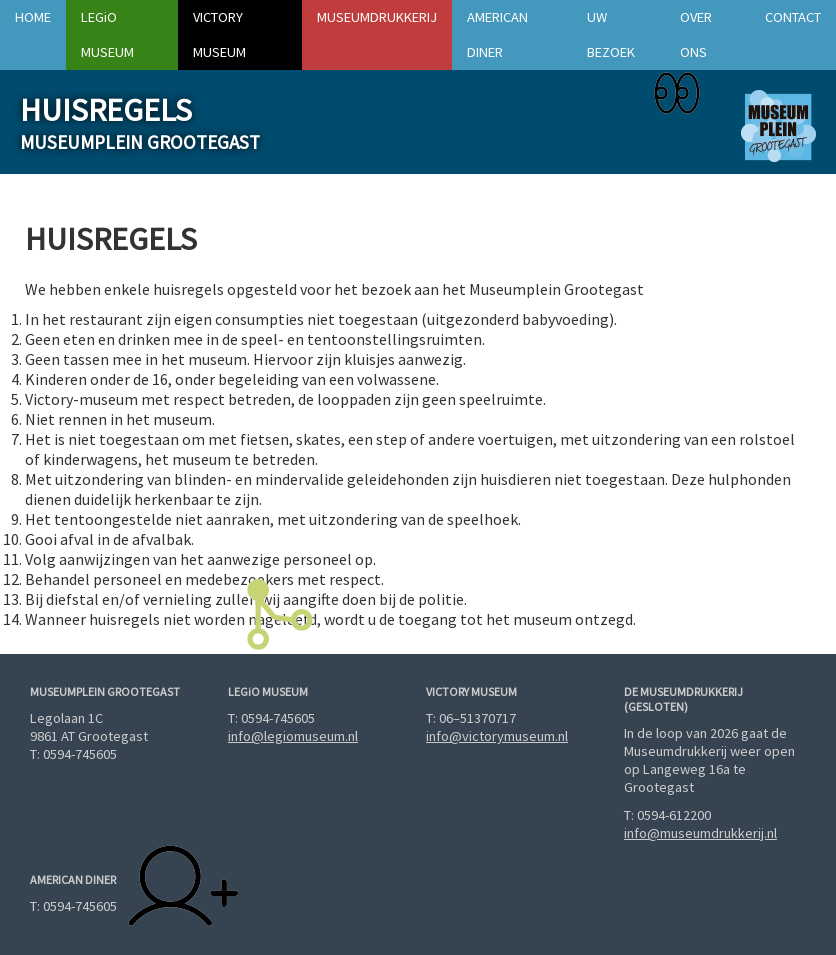 The width and height of the screenshot is (836, 955). What do you see at coordinates (179, 889) in the screenshot?
I see `add a new contact or friend` at bounding box center [179, 889].